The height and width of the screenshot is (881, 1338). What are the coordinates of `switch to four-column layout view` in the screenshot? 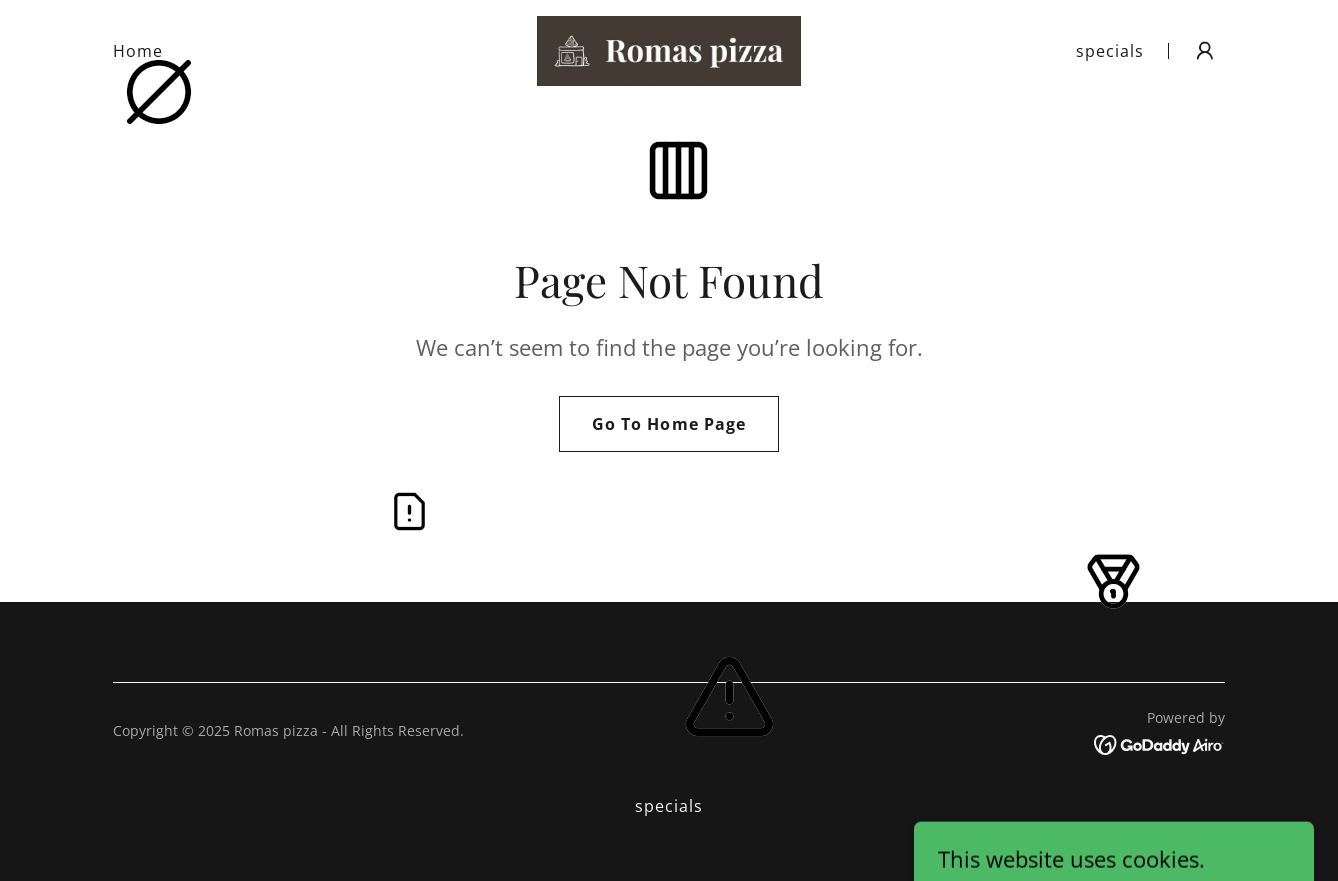 It's located at (678, 170).